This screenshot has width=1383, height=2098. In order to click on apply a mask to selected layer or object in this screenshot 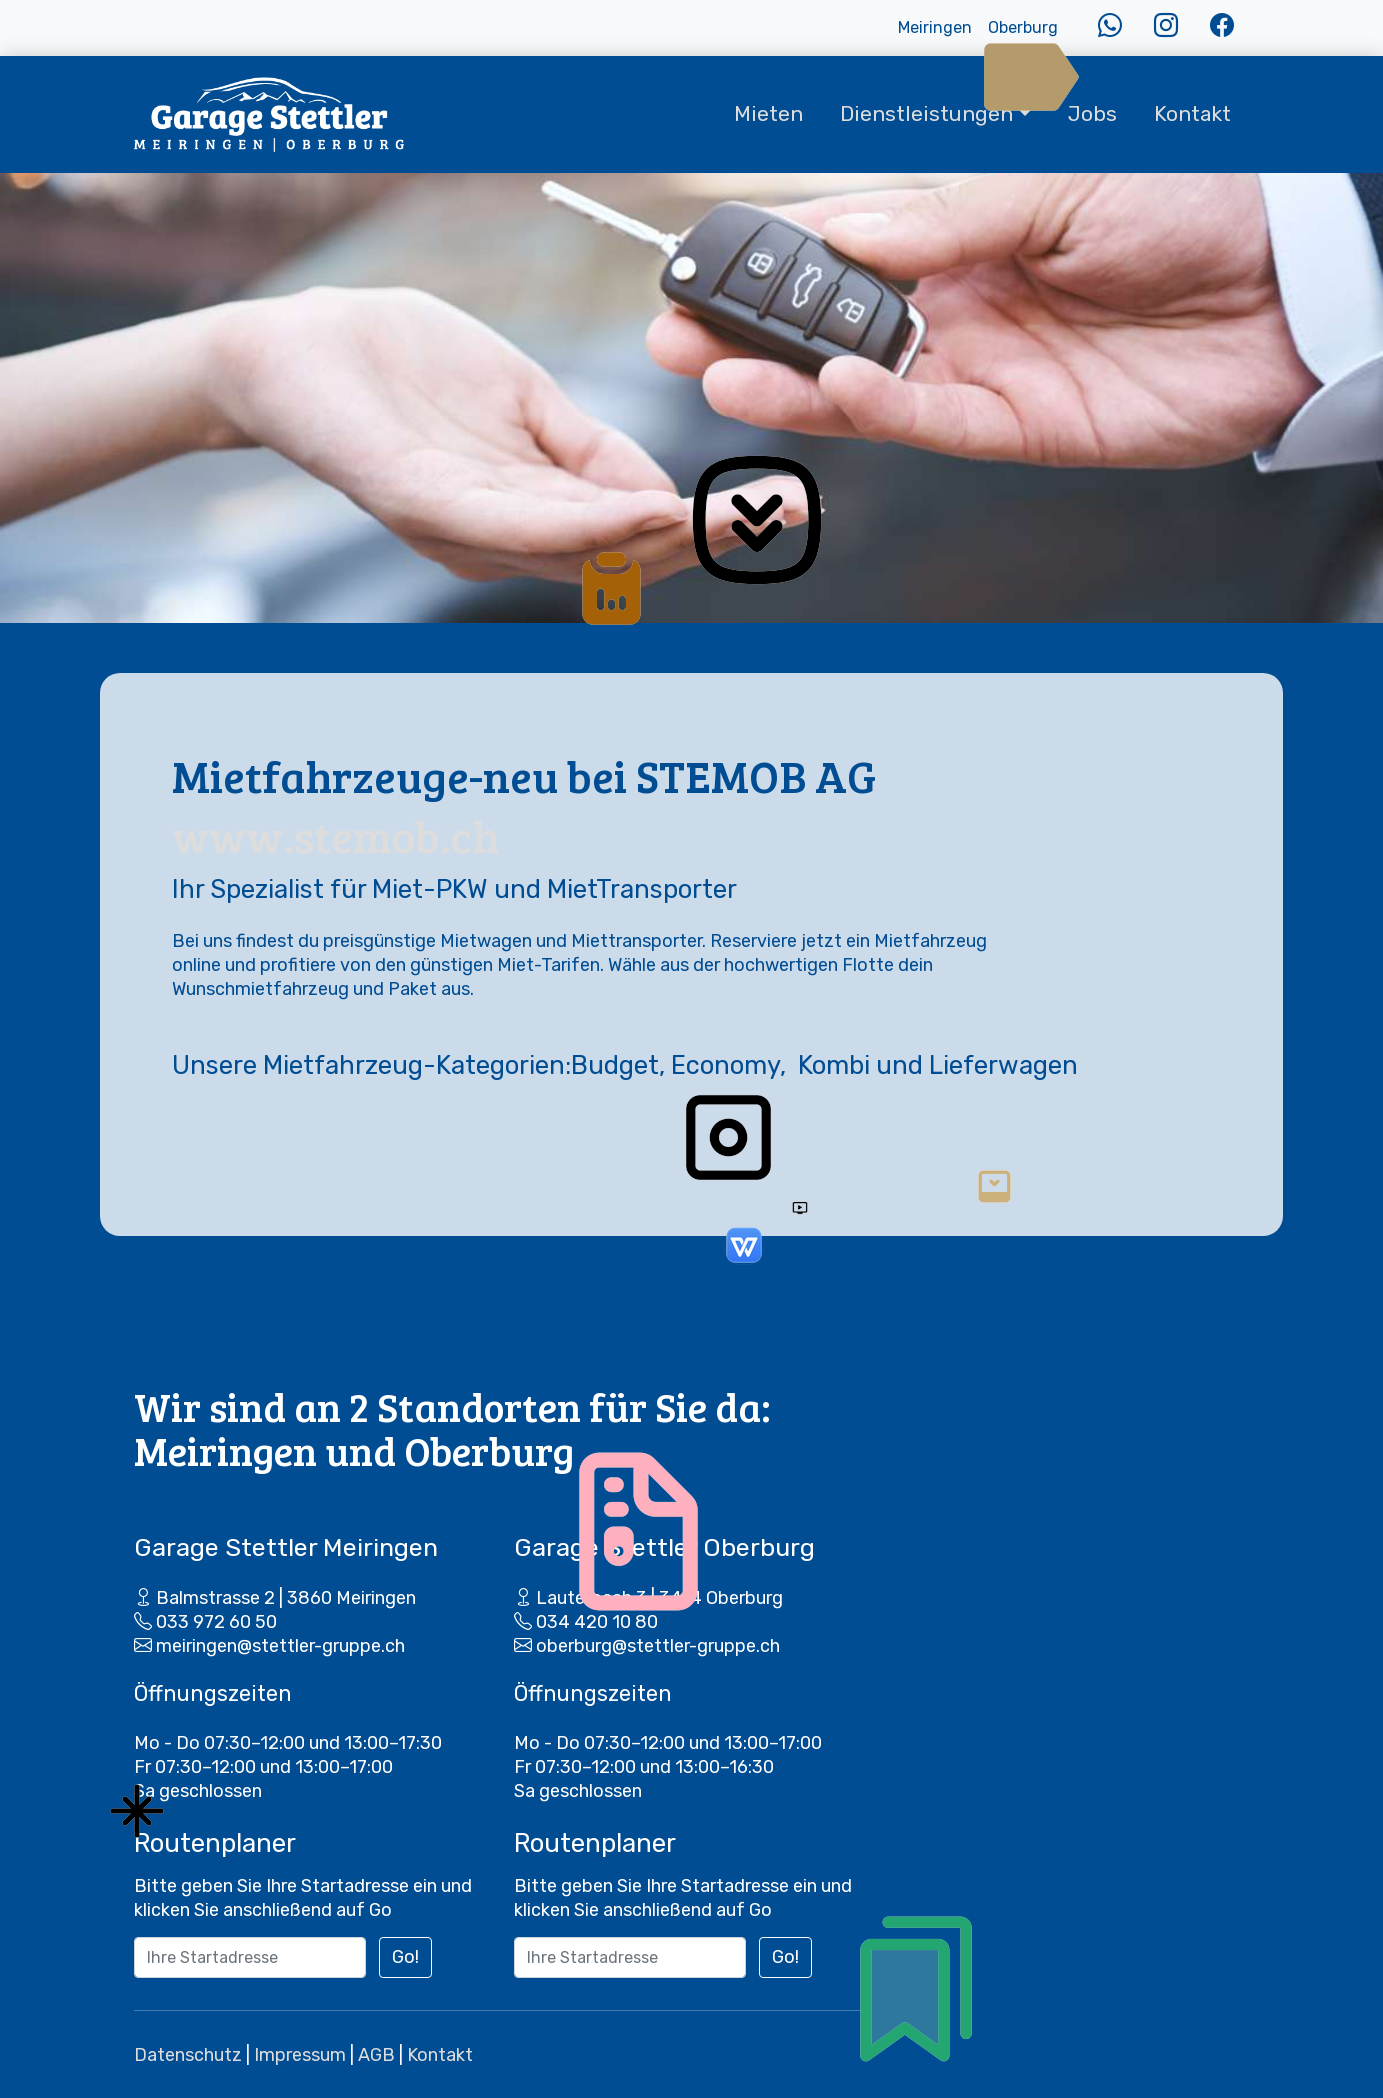, I will do `click(728, 1137)`.